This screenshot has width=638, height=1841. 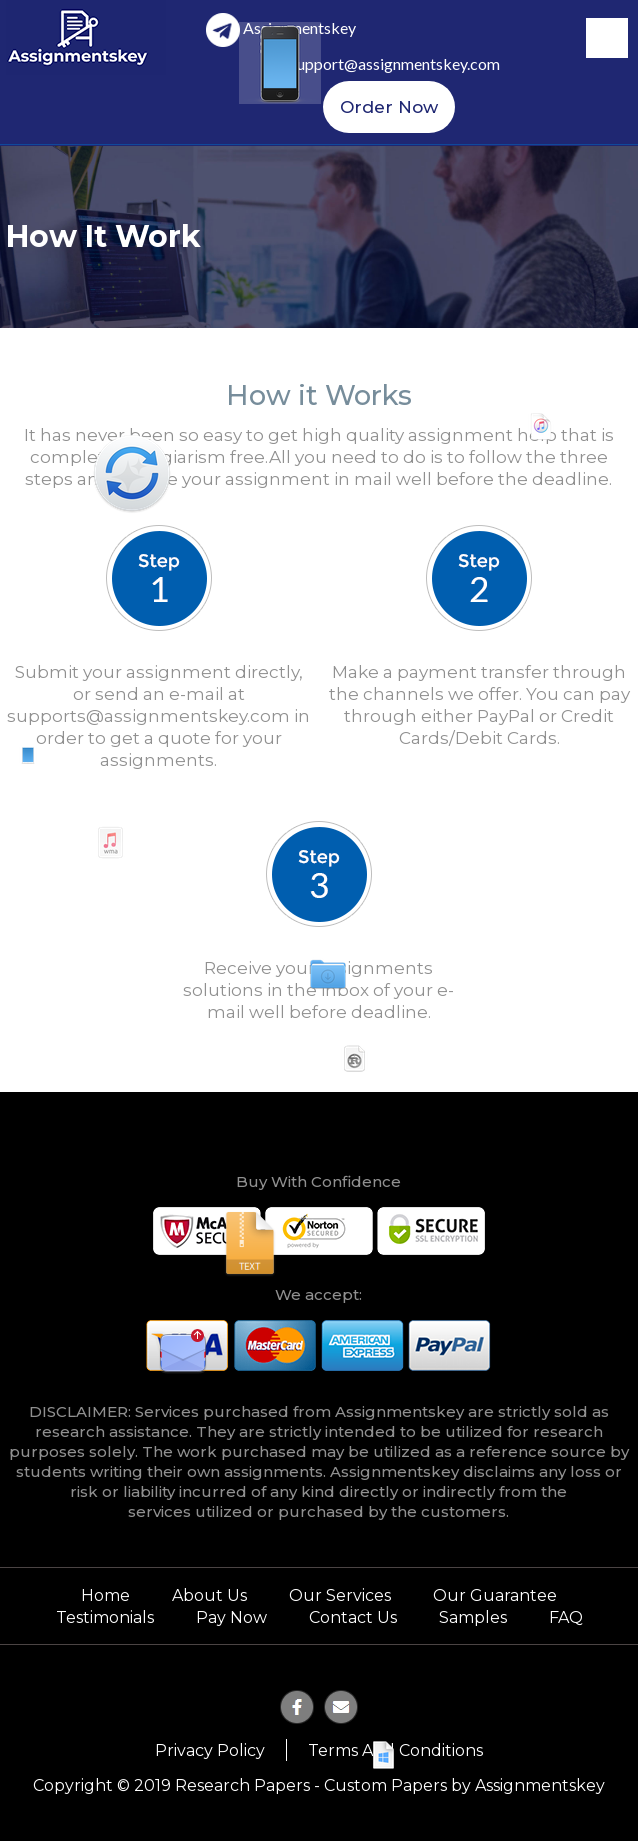 What do you see at coordinates (183, 1353) in the screenshot?
I see `send an email message` at bounding box center [183, 1353].